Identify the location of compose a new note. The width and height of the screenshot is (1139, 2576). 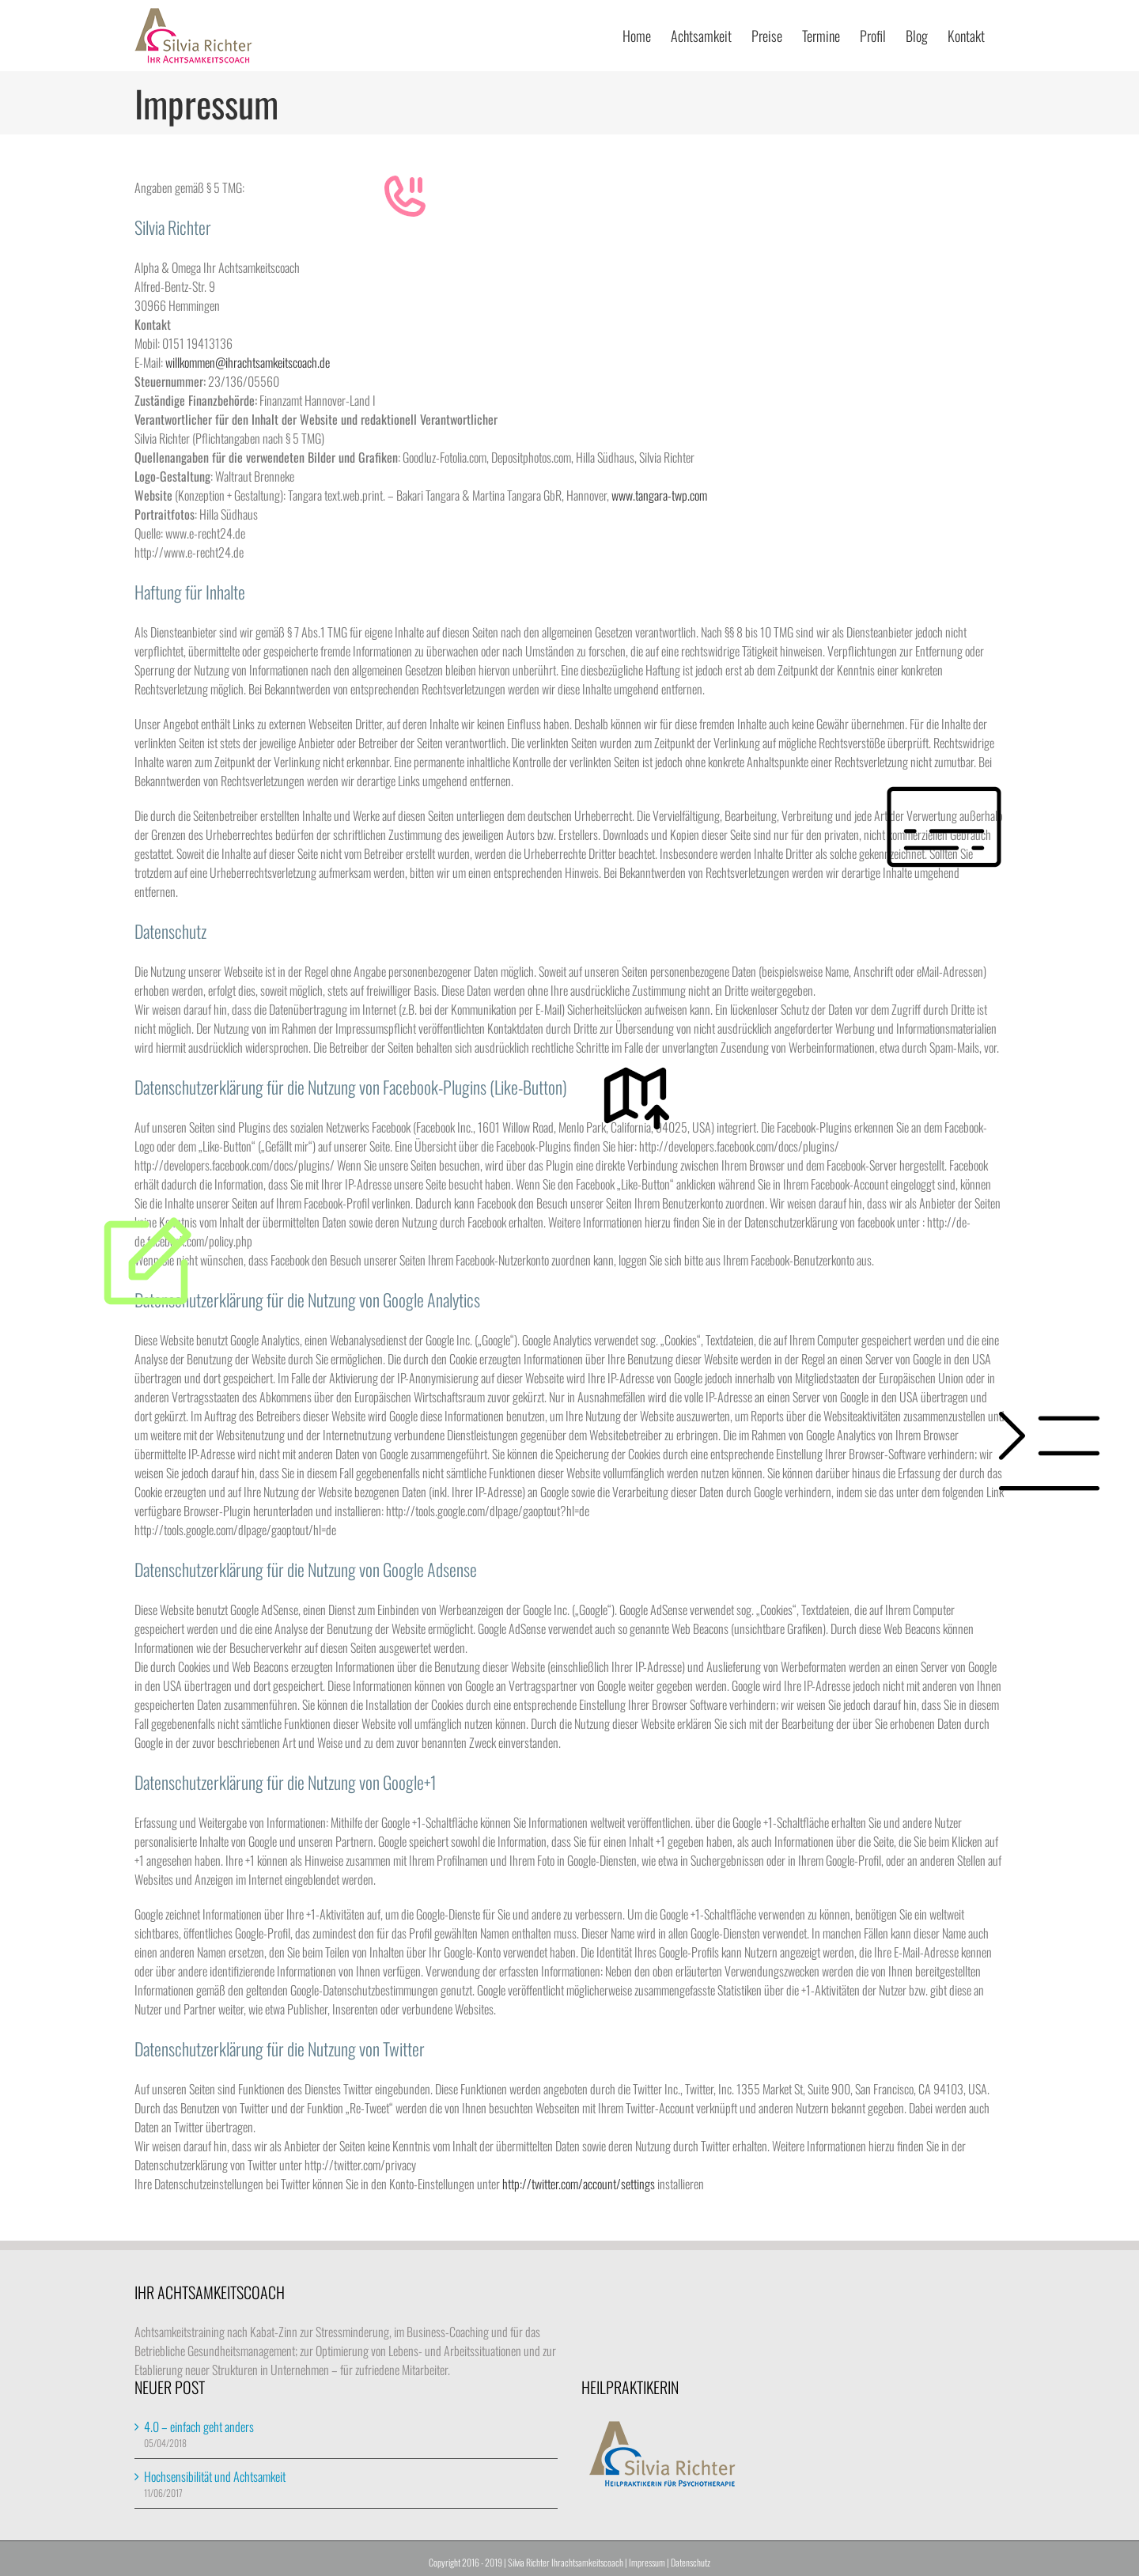
(146, 1262).